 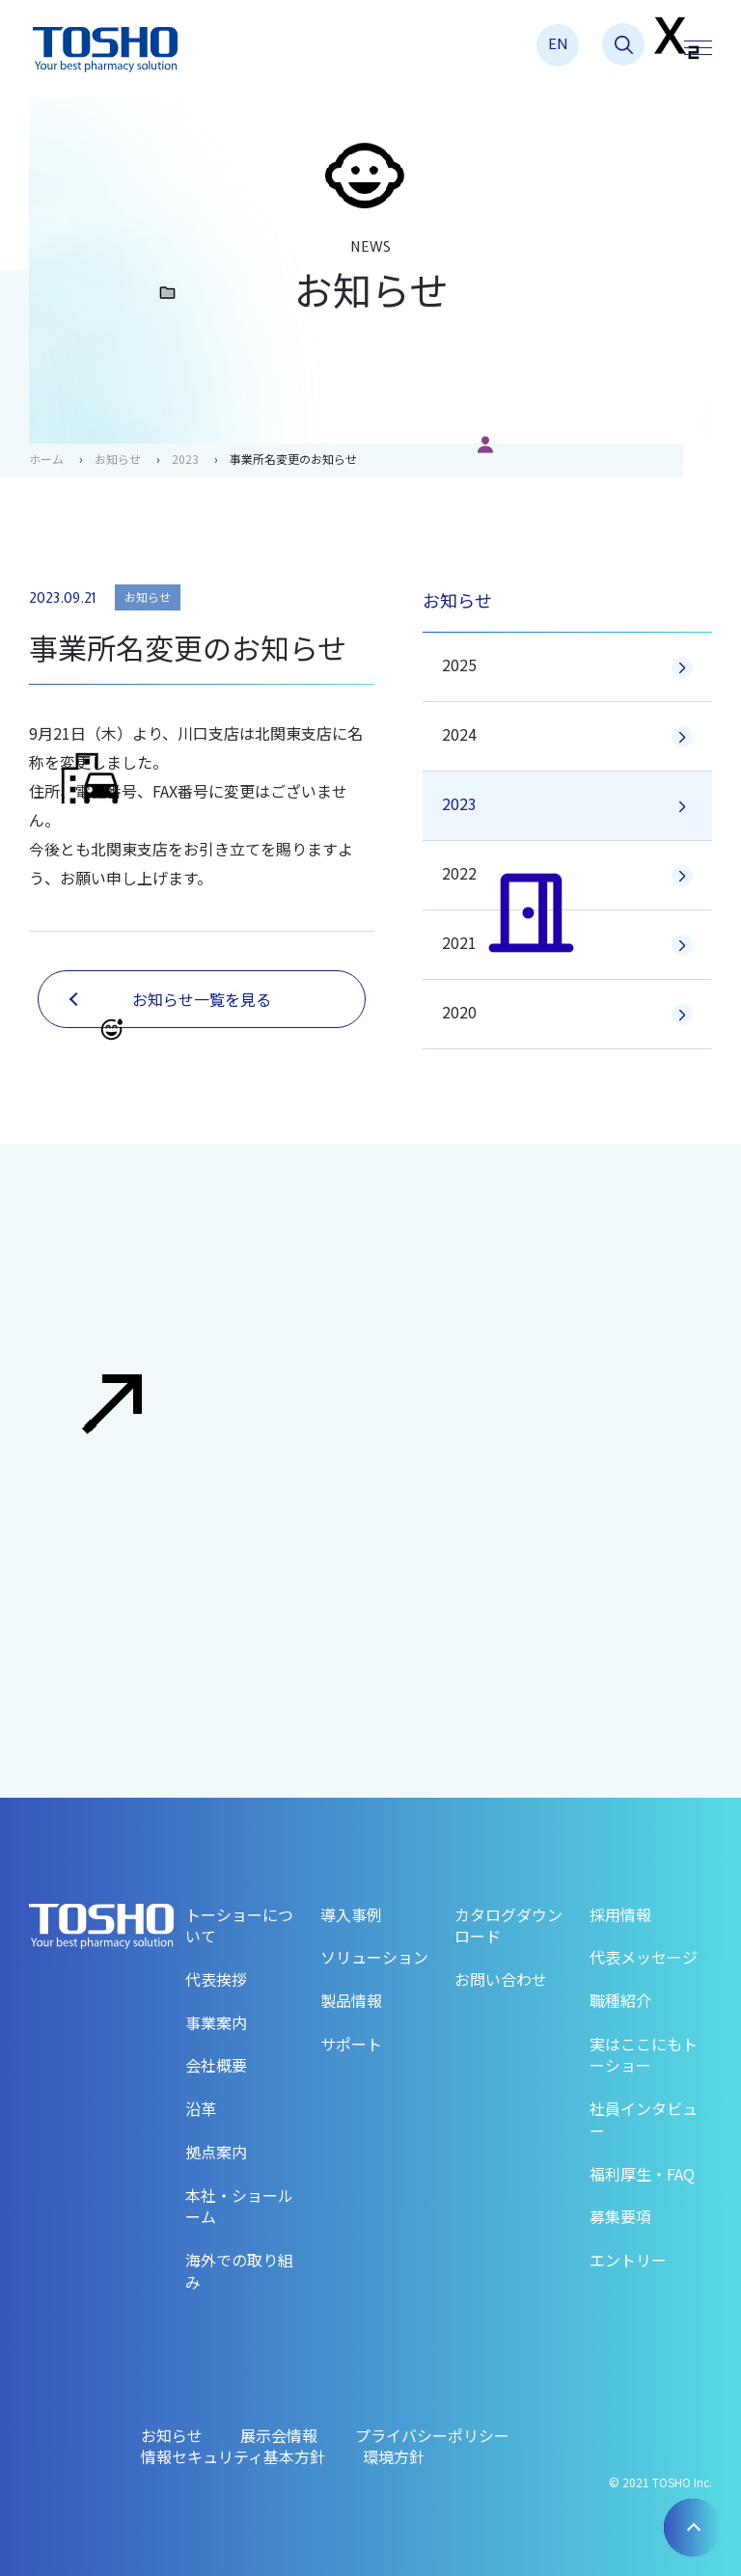 I want to click on view your profile, so click(x=485, y=445).